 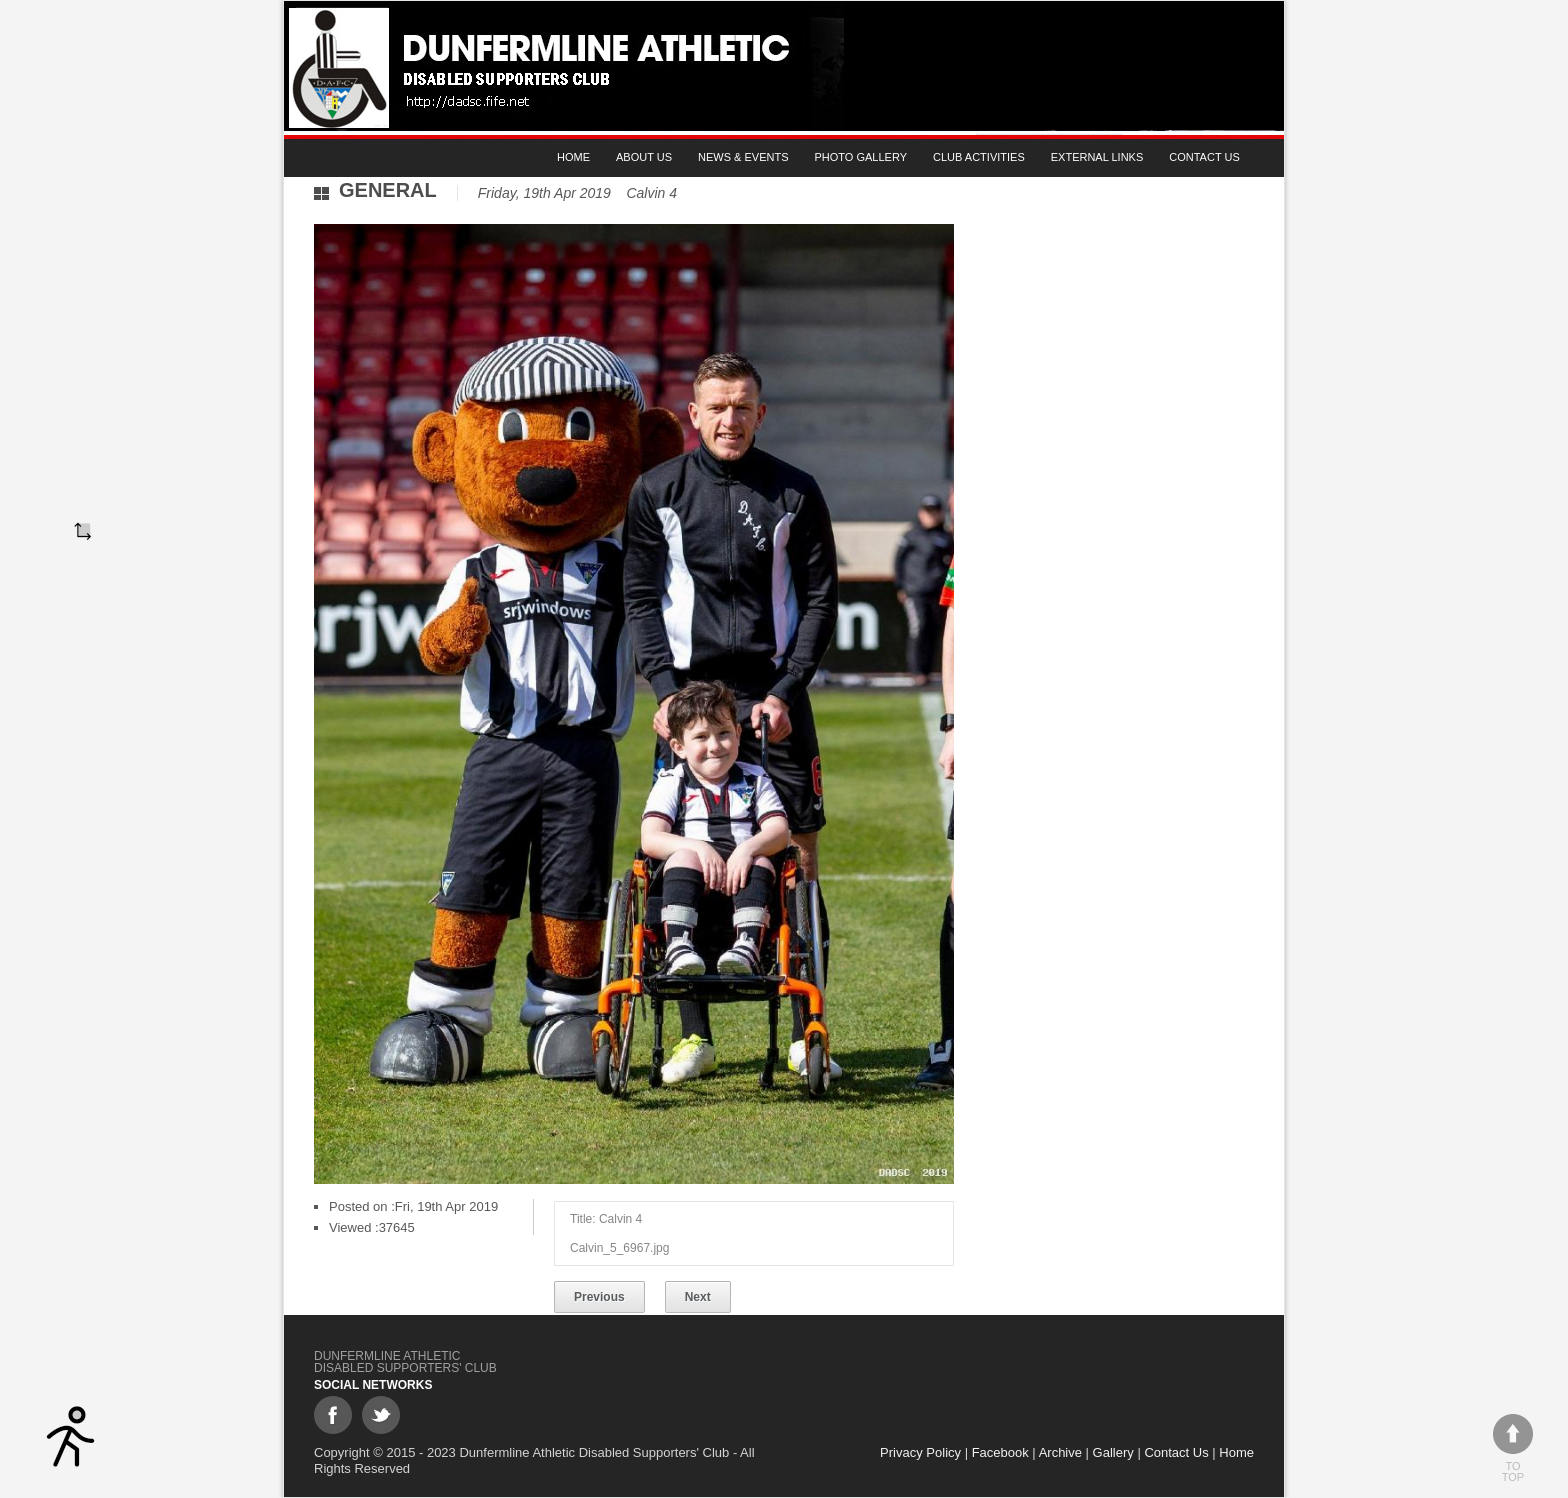 I want to click on walking directions or pedestrian navigation mode, so click(x=70, y=1436).